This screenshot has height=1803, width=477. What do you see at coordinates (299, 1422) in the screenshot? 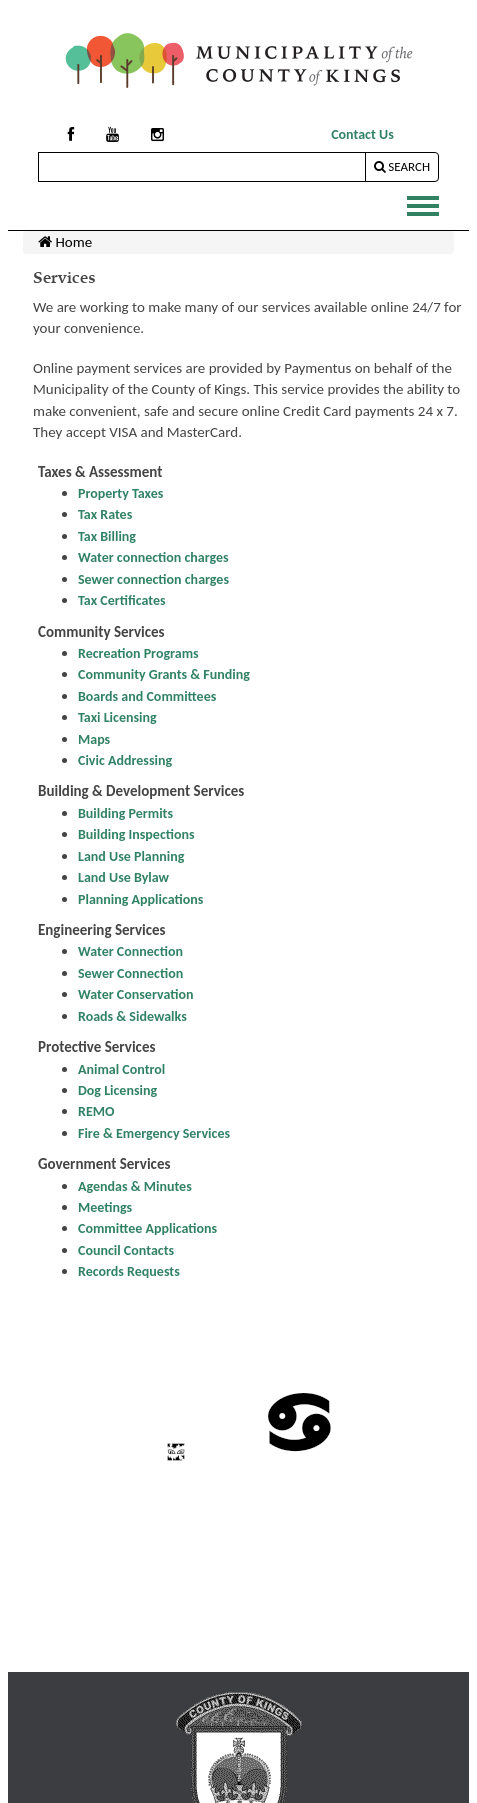
I see `view cancer zodiac sign information` at bounding box center [299, 1422].